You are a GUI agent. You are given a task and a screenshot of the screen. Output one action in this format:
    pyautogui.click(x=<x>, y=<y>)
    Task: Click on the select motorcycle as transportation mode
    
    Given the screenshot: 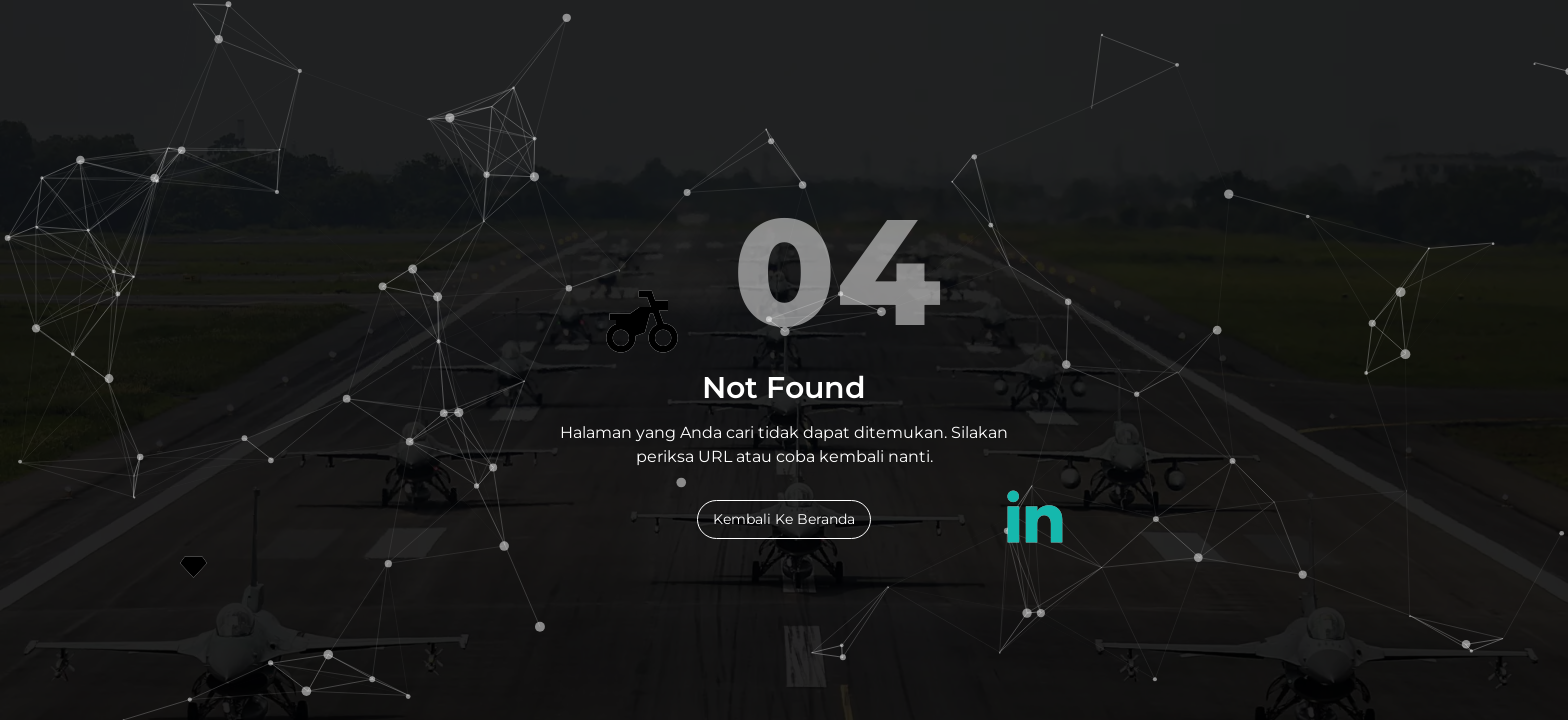 What is the action you would take?
    pyautogui.click(x=642, y=320)
    